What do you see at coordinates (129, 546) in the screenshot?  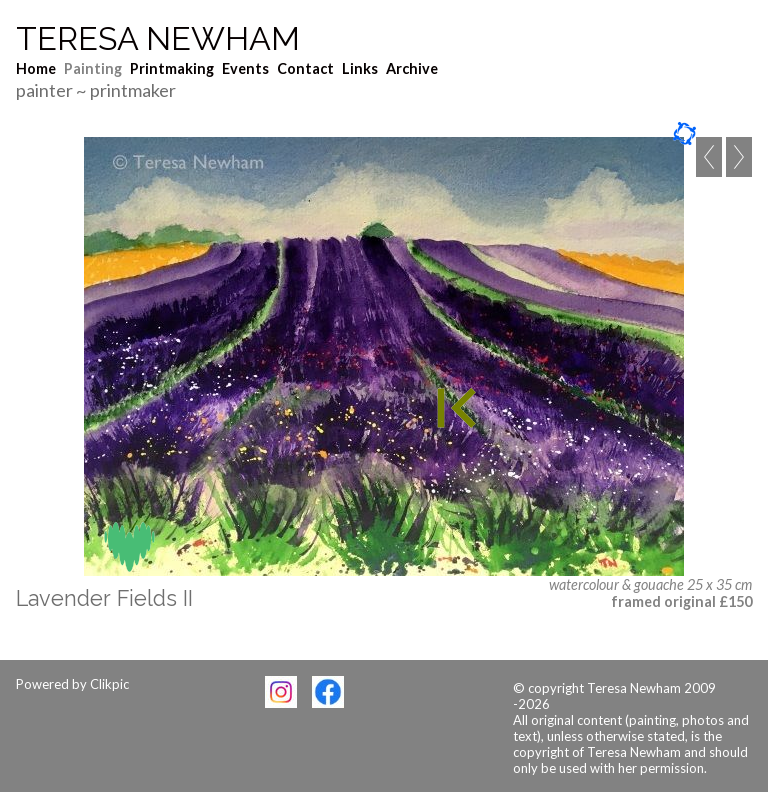 I see `open deezer music streaming app` at bounding box center [129, 546].